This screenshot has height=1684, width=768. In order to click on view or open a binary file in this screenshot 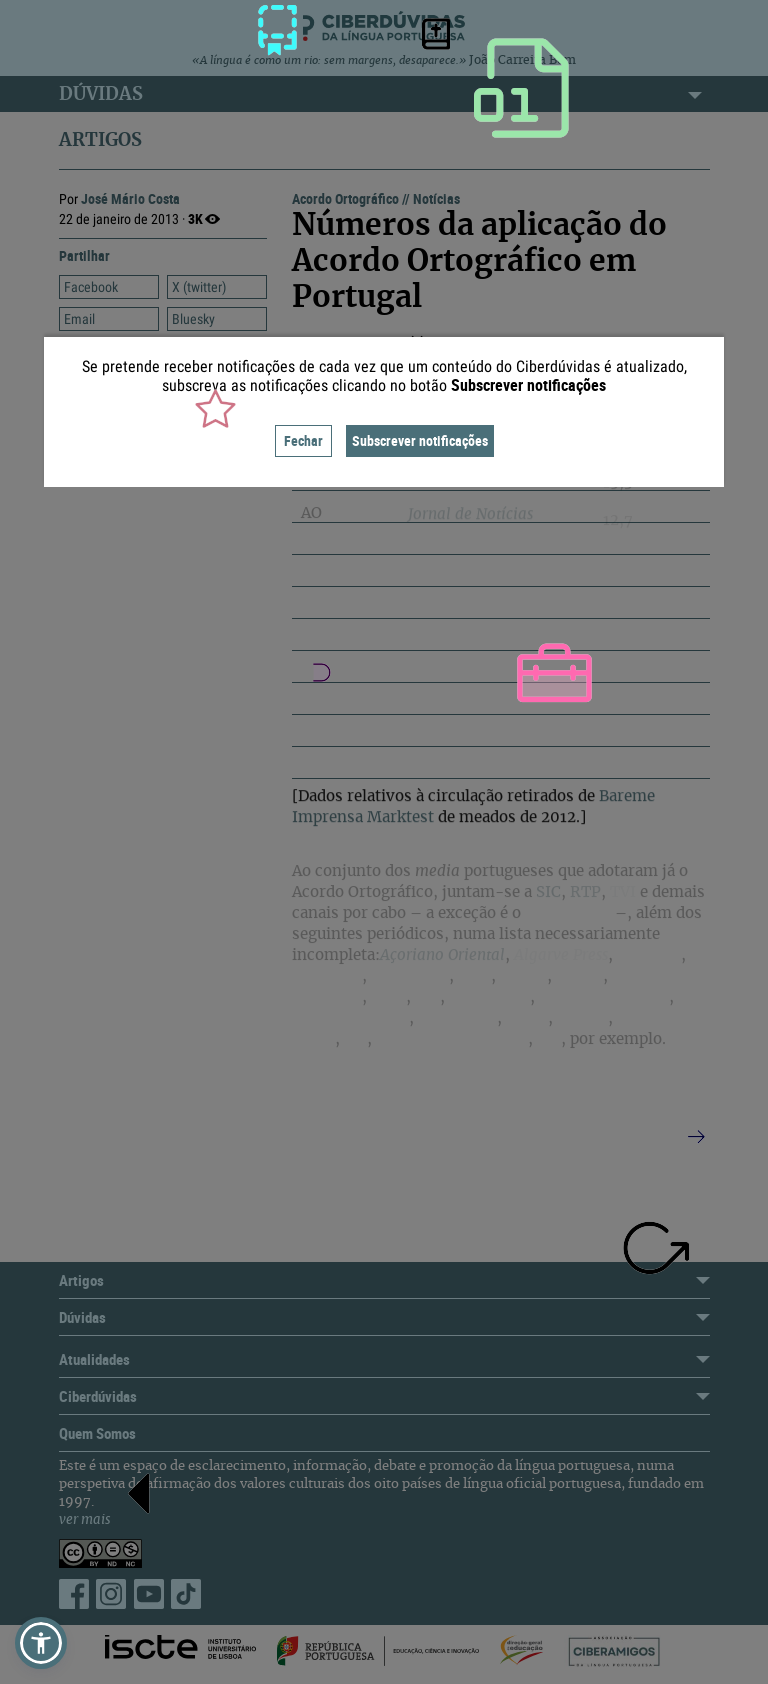, I will do `click(528, 88)`.